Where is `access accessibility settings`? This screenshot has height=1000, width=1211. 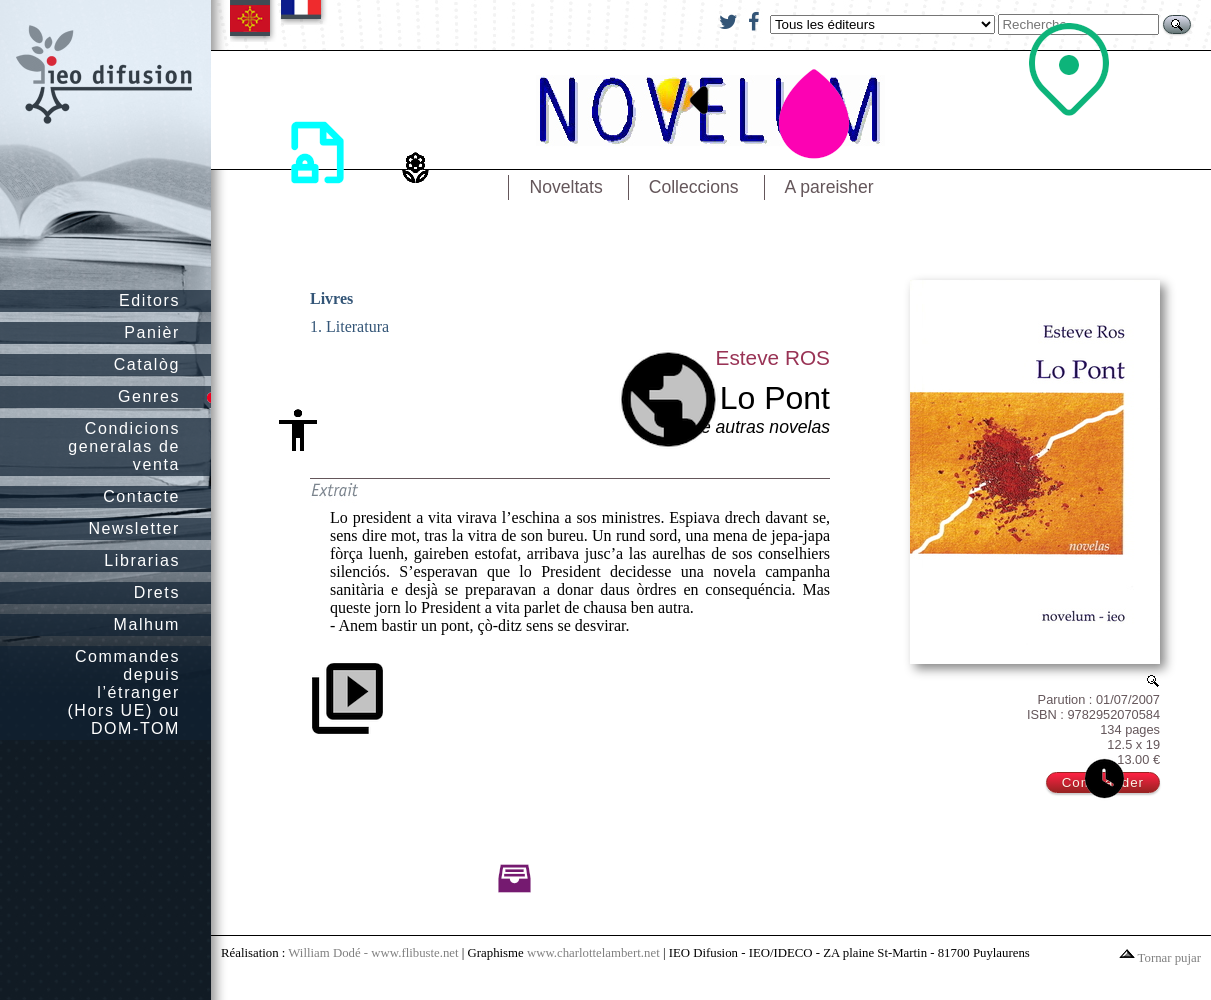 access accessibility settings is located at coordinates (298, 430).